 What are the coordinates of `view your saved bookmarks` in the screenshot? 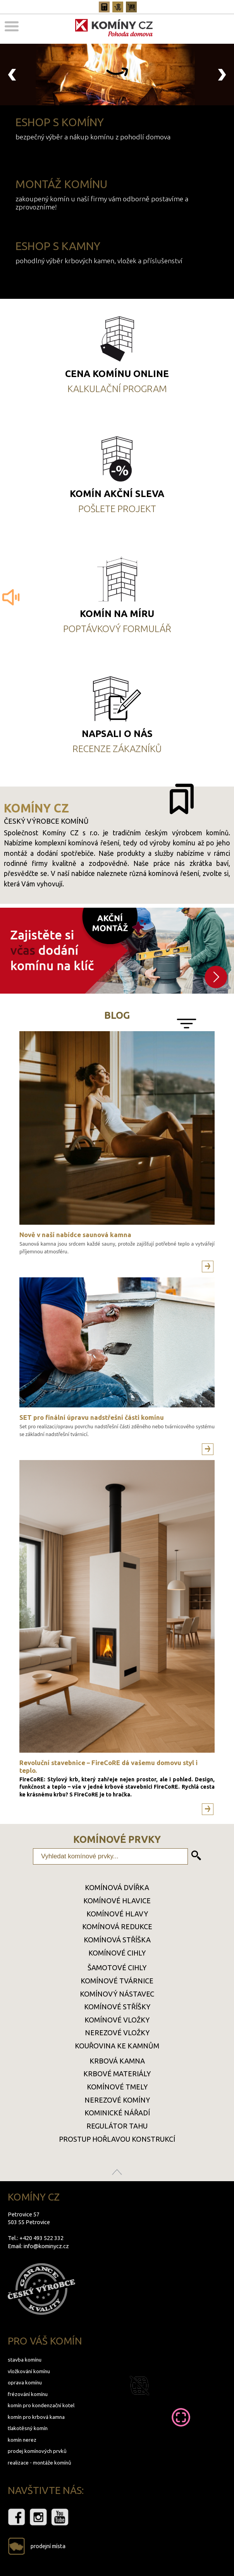 It's located at (182, 799).